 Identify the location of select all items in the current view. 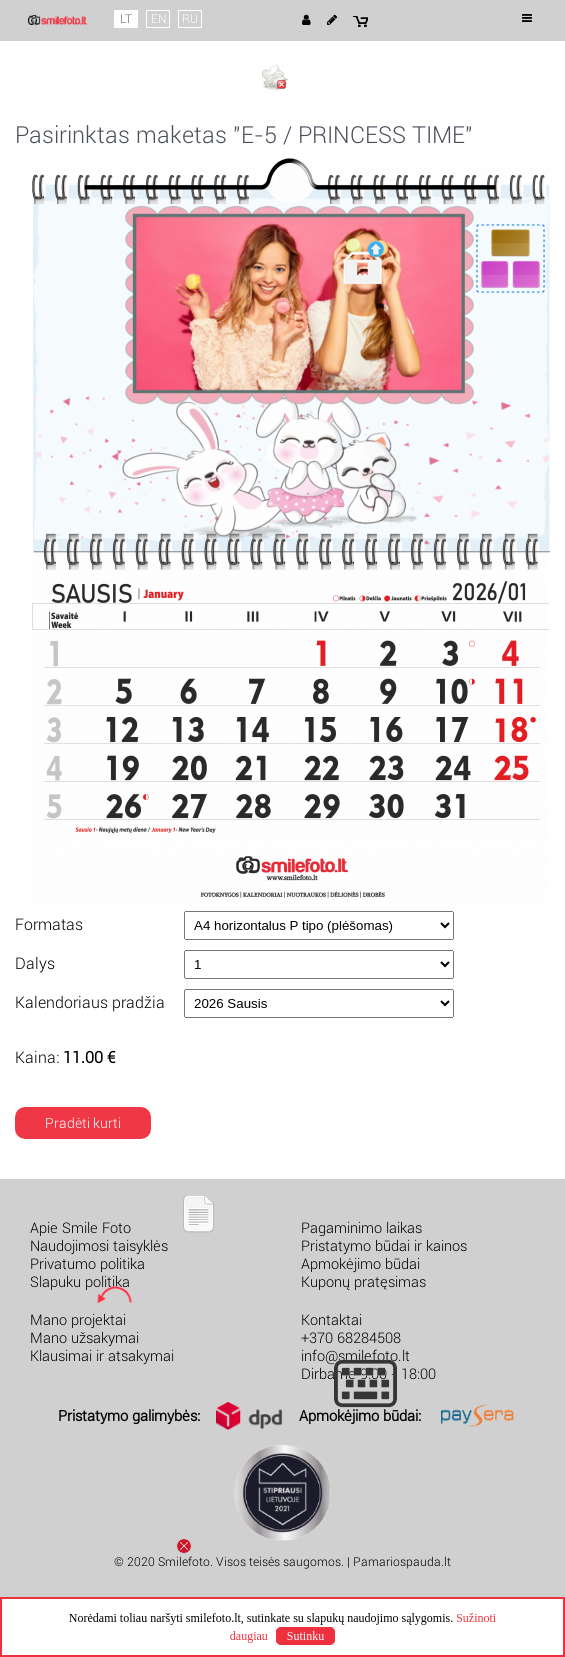
(510, 258).